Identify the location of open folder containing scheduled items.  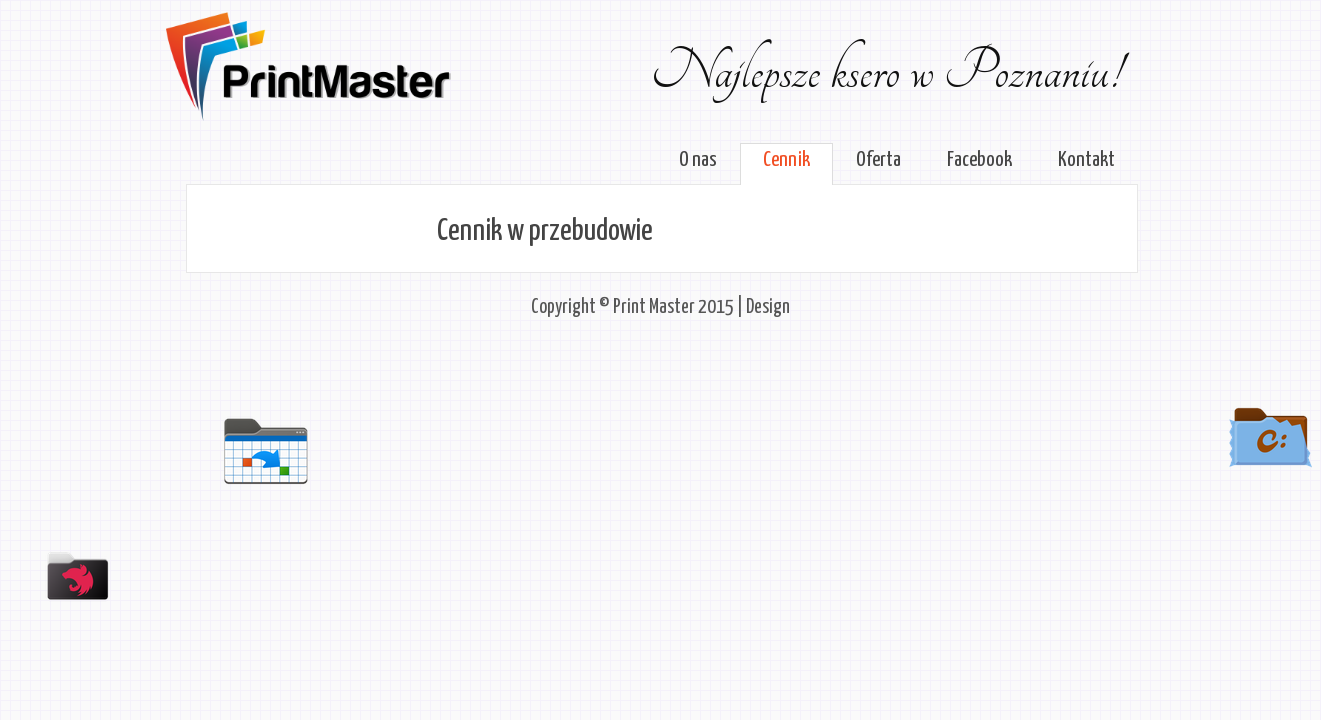
(265, 453).